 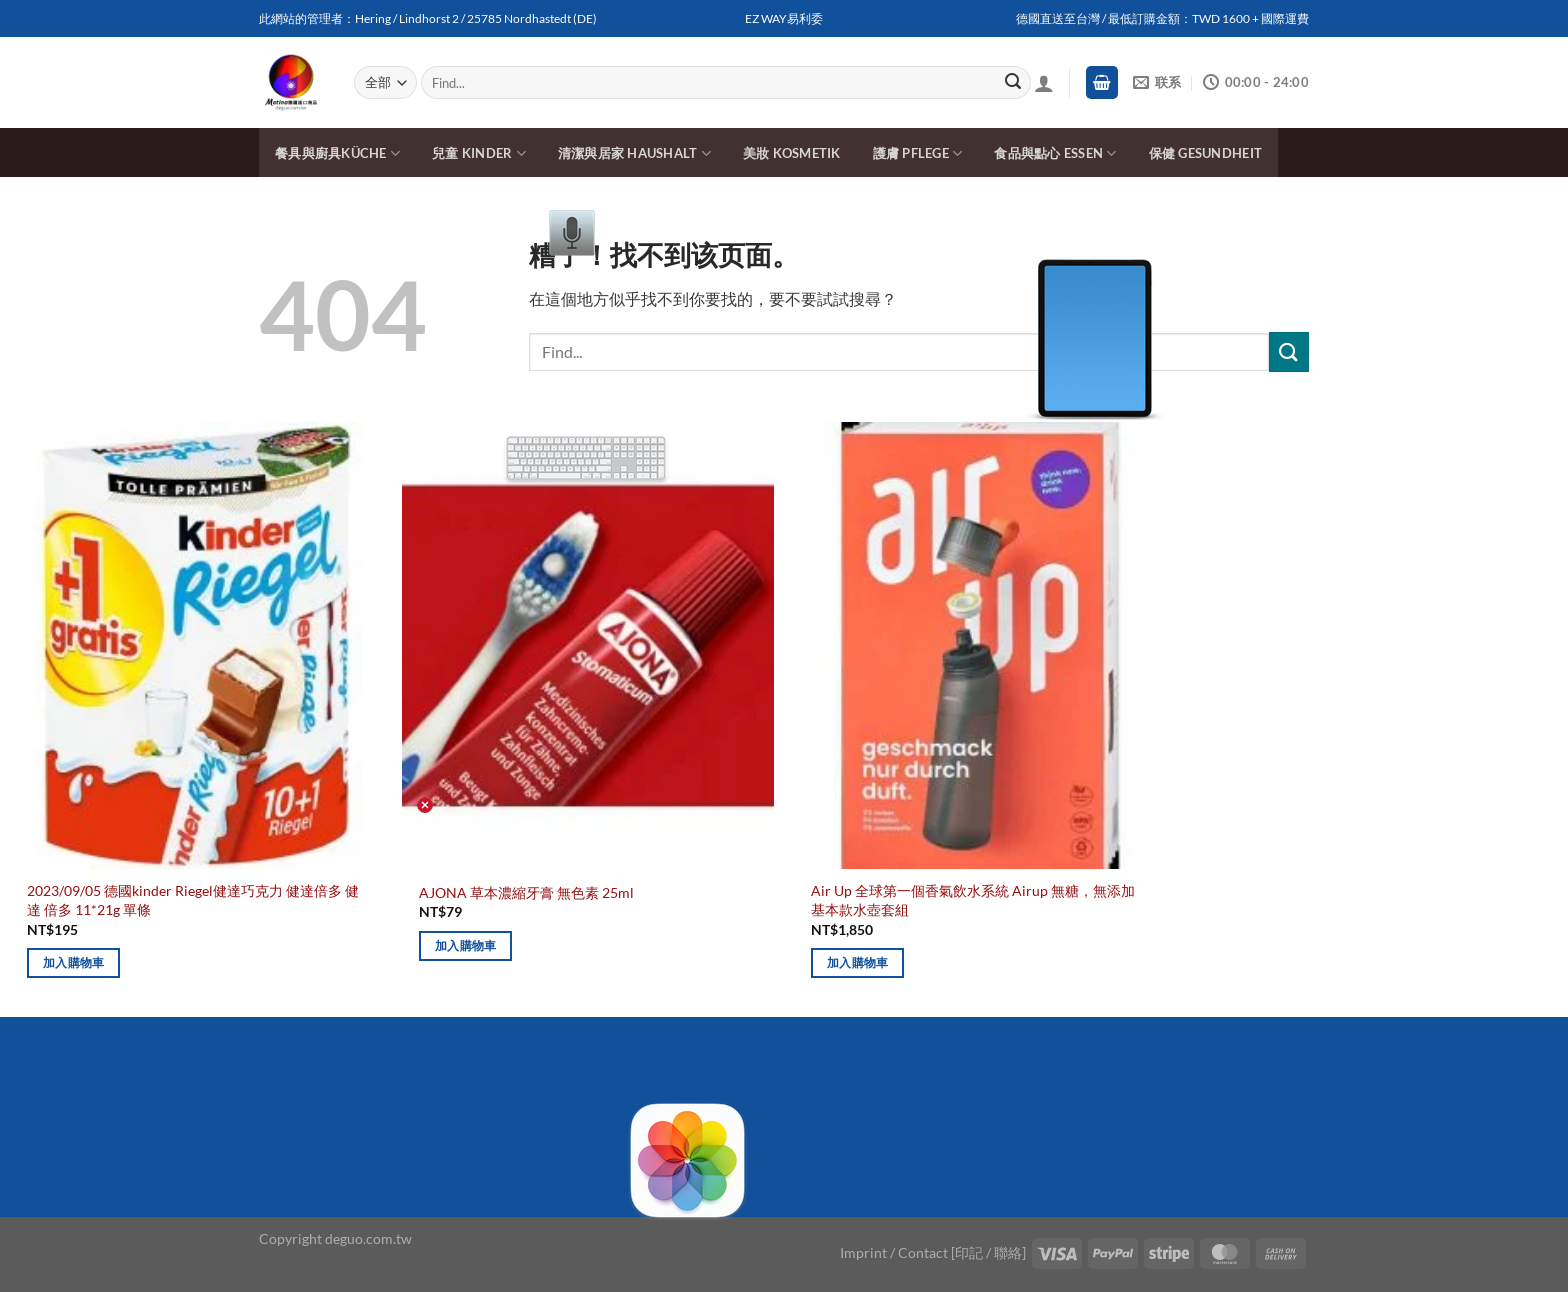 What do you see at coordinates (425, 805) in the screenshot?
I see `stop or cancel the current action` at bounding box center [425, 805].